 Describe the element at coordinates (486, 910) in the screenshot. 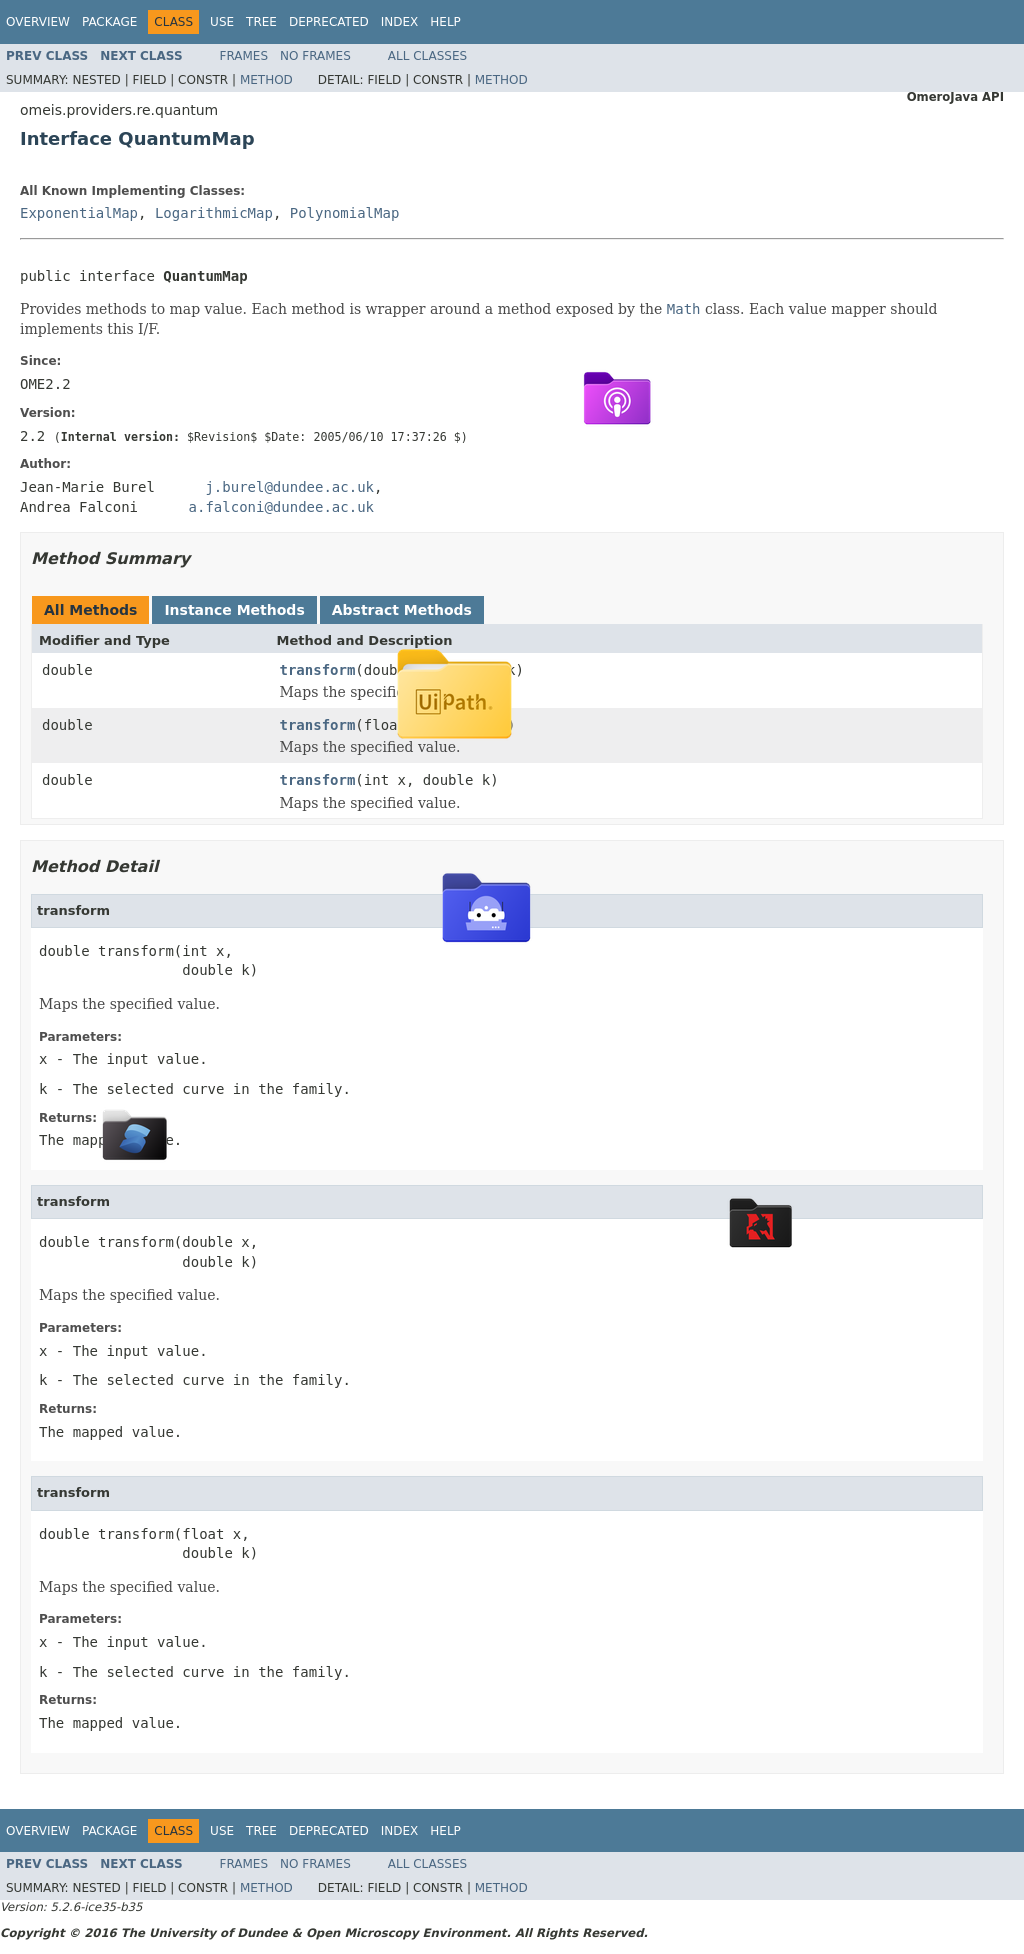

I see `open folder containing discord bot files` at that location.